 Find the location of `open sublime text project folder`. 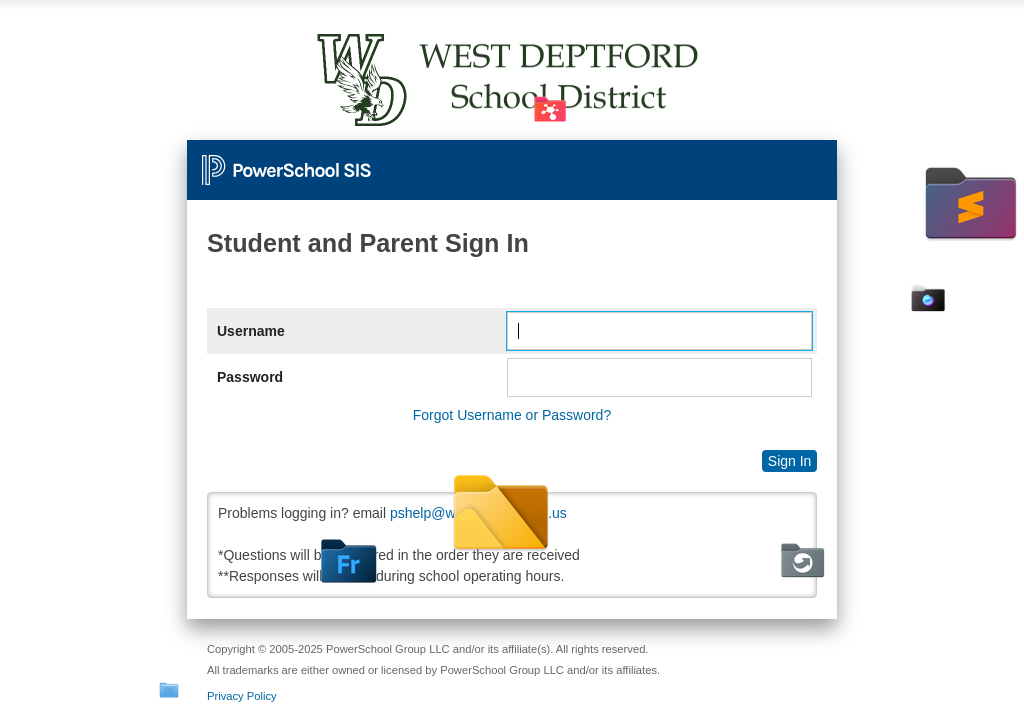

open sublime text project folder is located at coordinates (970, 205).